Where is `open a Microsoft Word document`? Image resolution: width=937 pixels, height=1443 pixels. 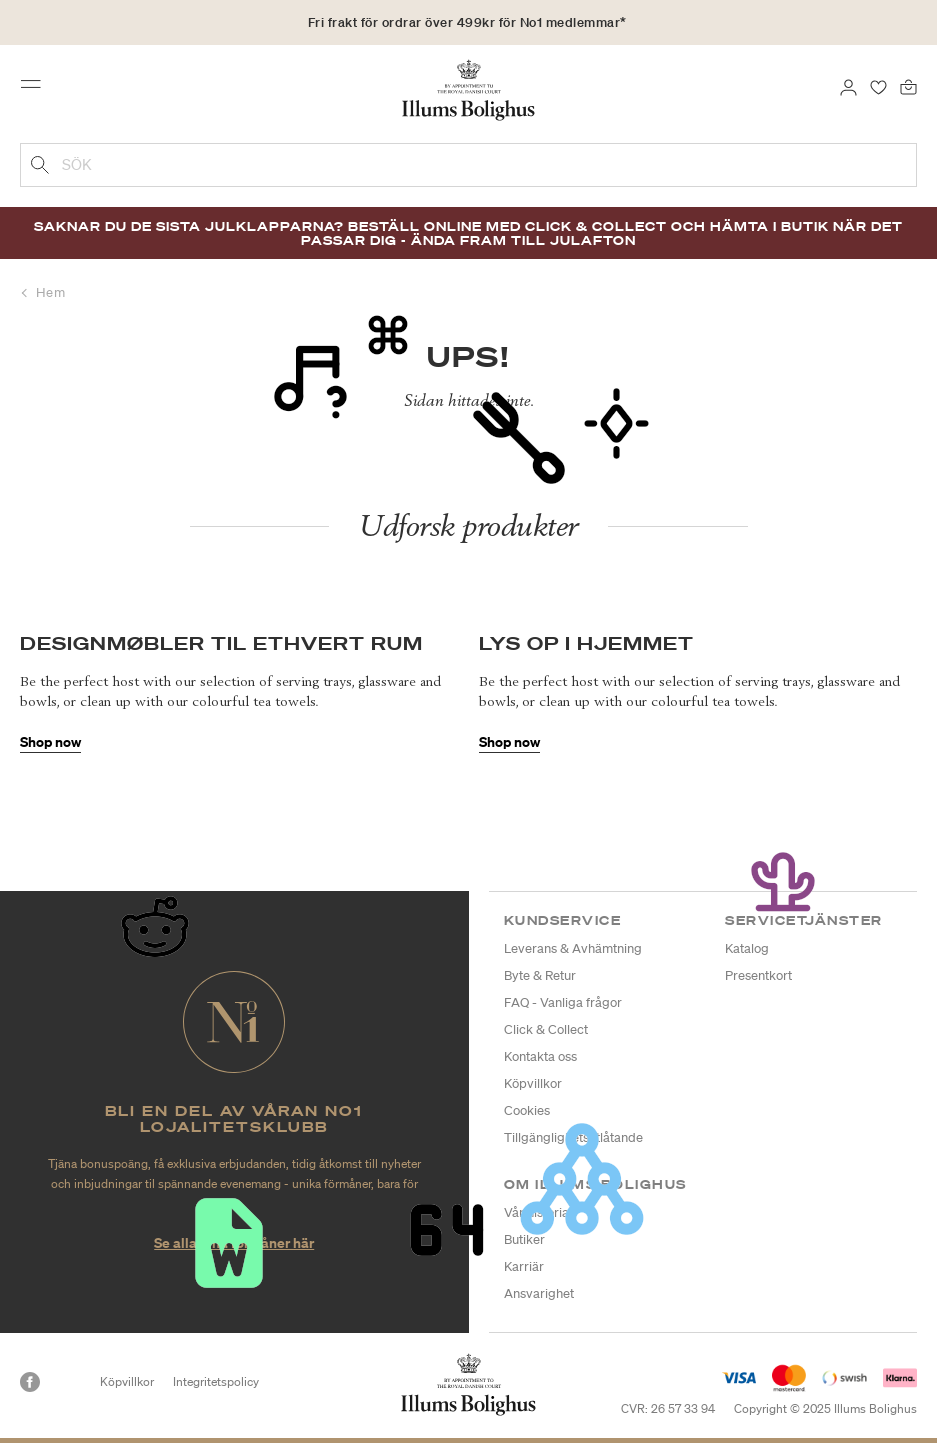
open a Microsoft Word document is located at coordinates (229, 1243).